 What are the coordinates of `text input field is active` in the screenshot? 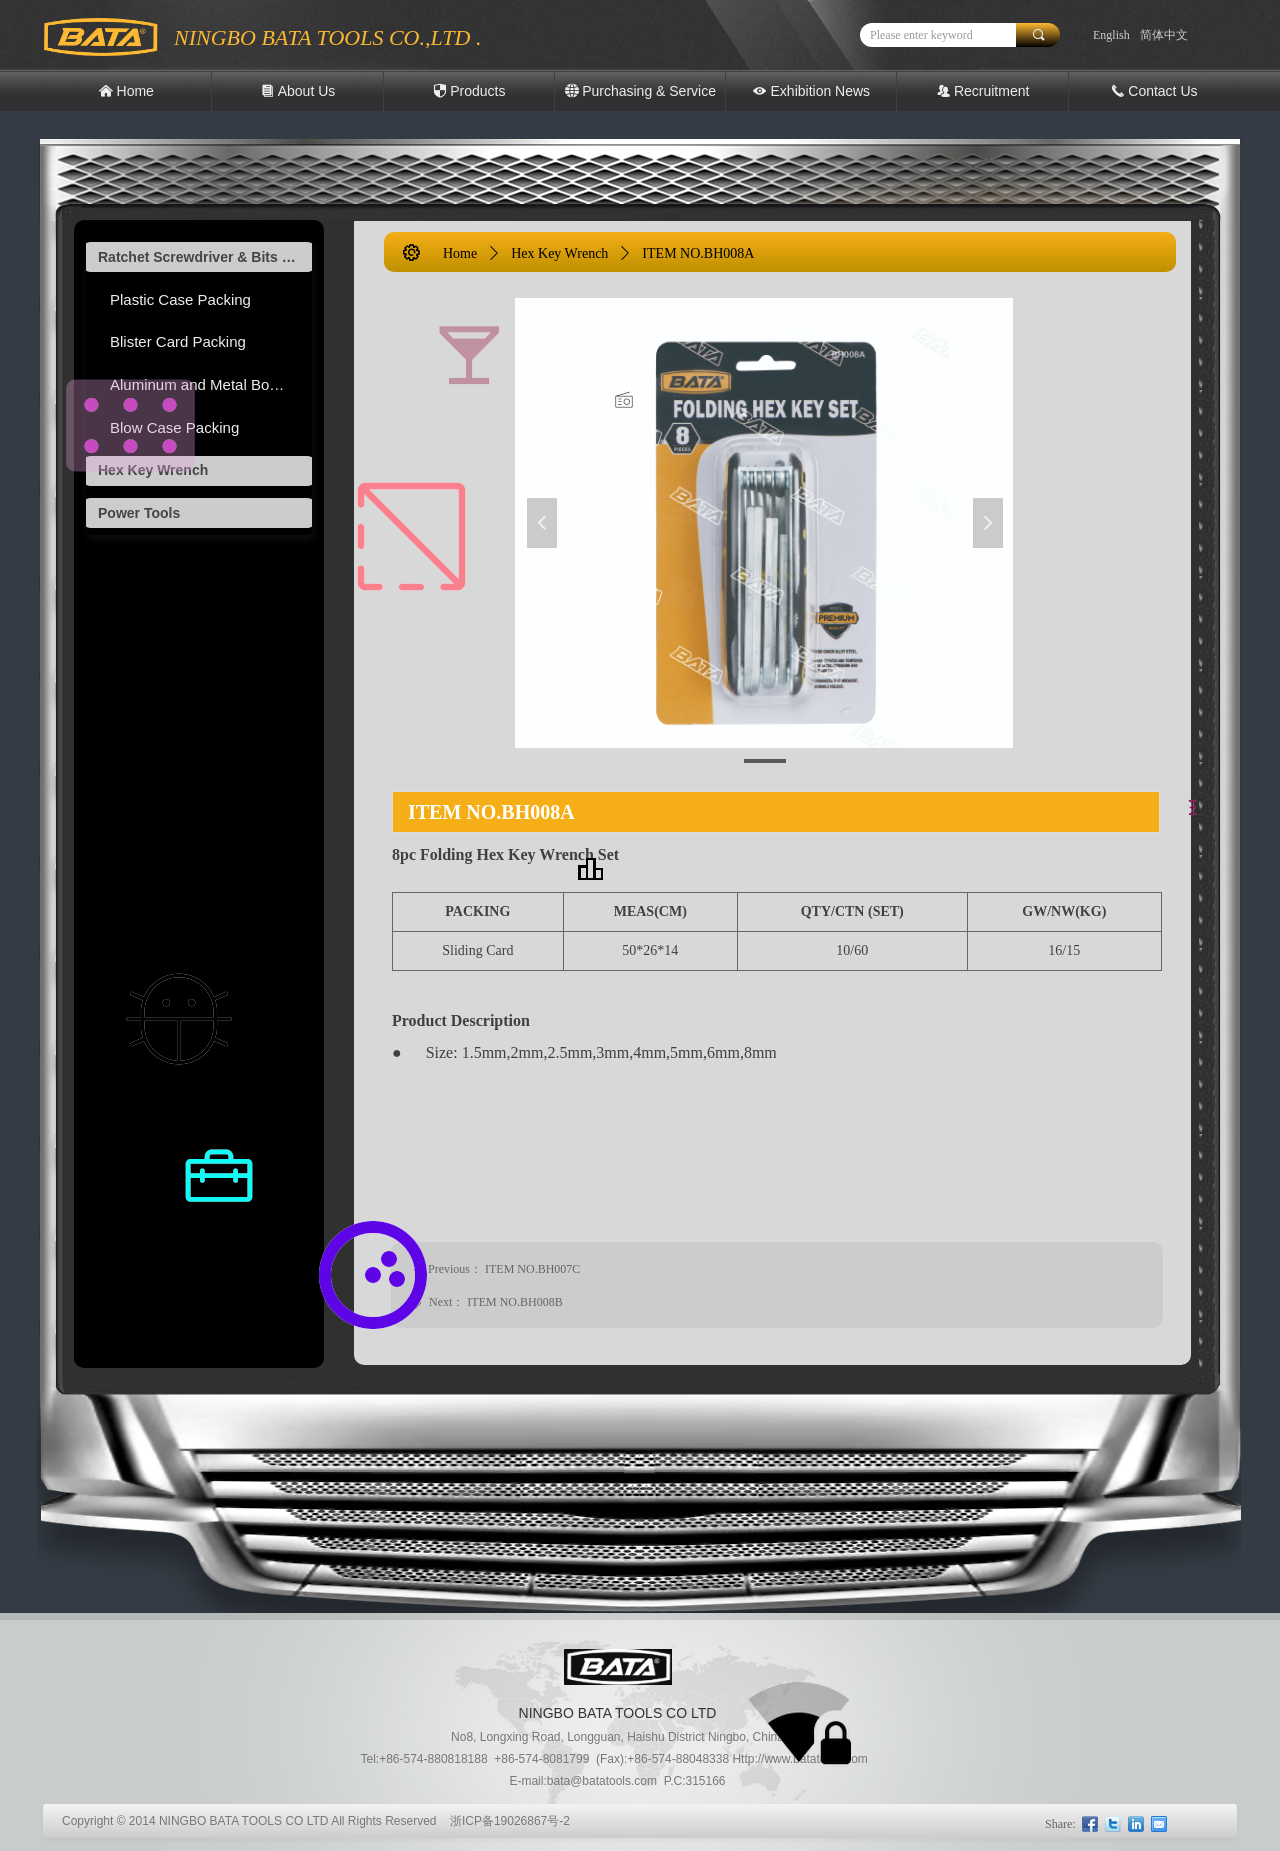 It's located at (1192, 807).